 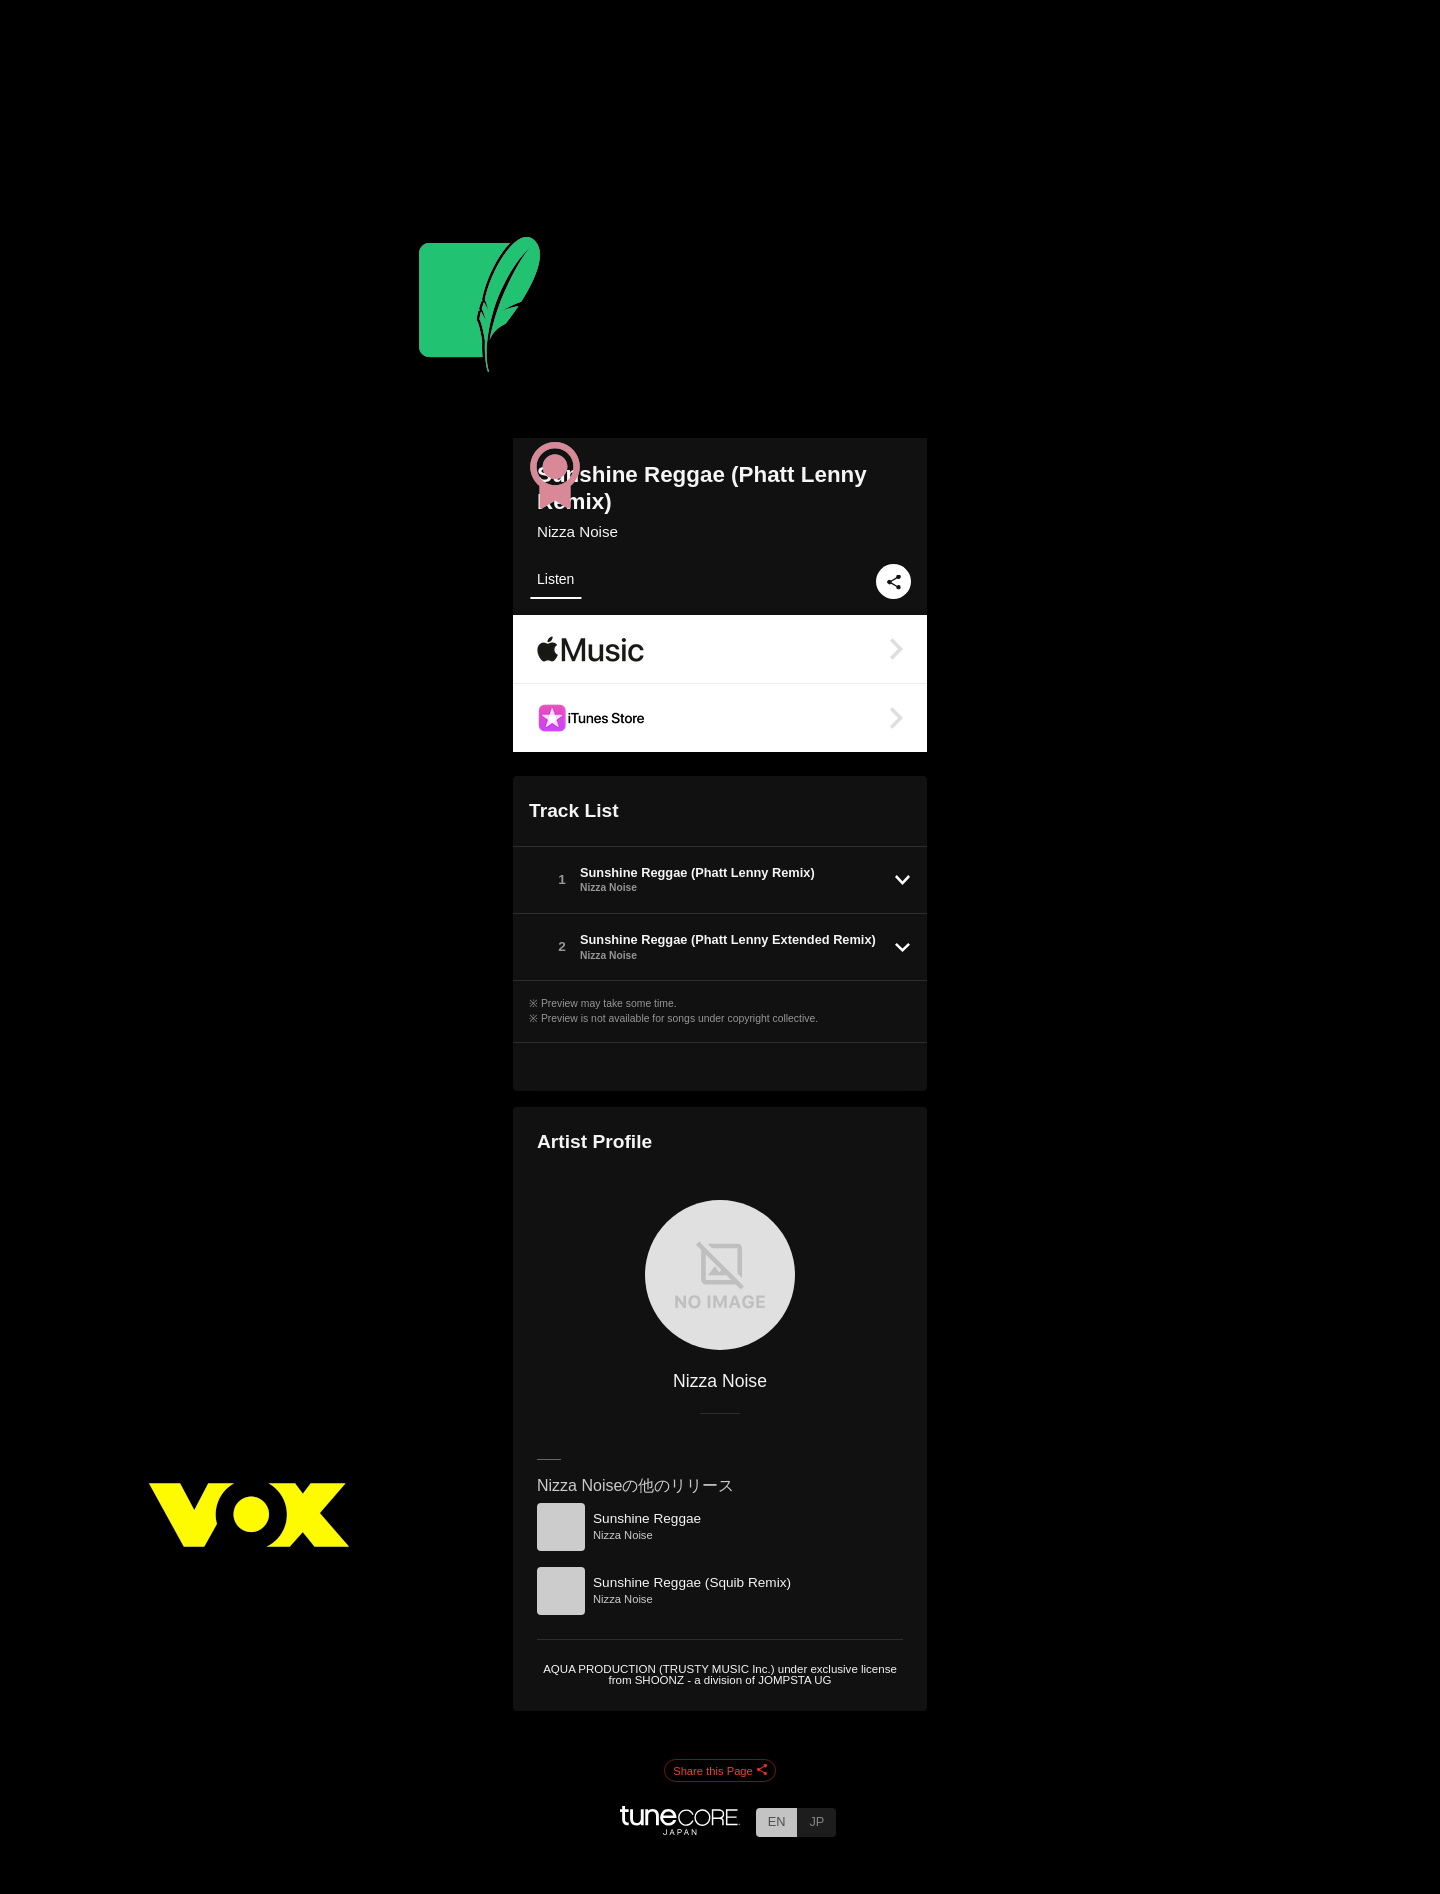 I want to click on view achievements or awards, so click(x=555, y=476).